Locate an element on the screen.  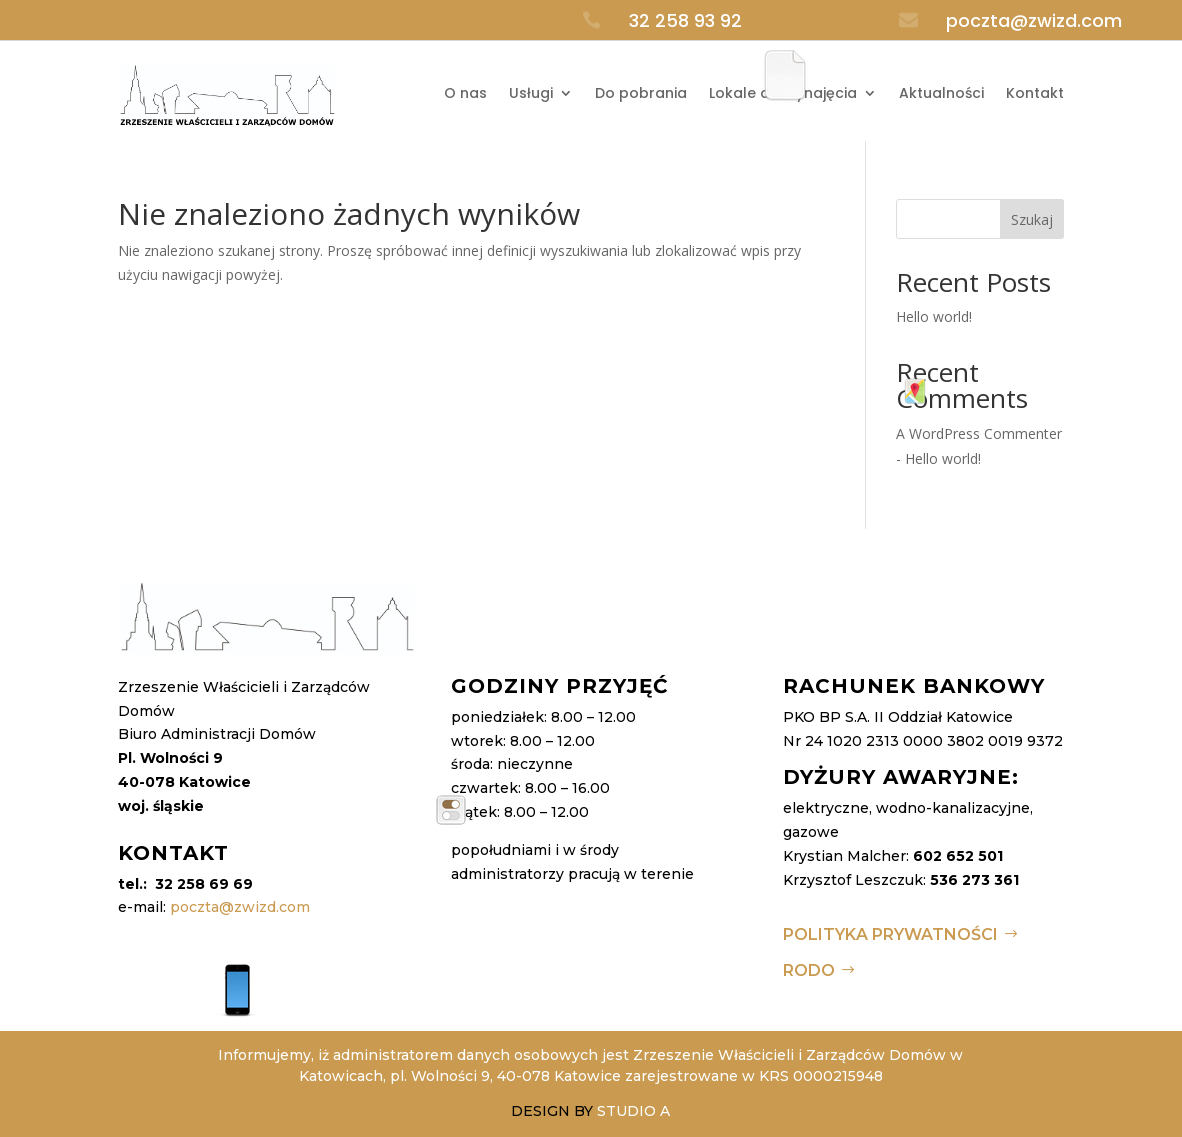
manage connected iPod Touch device is located at coordinates (237, 990).